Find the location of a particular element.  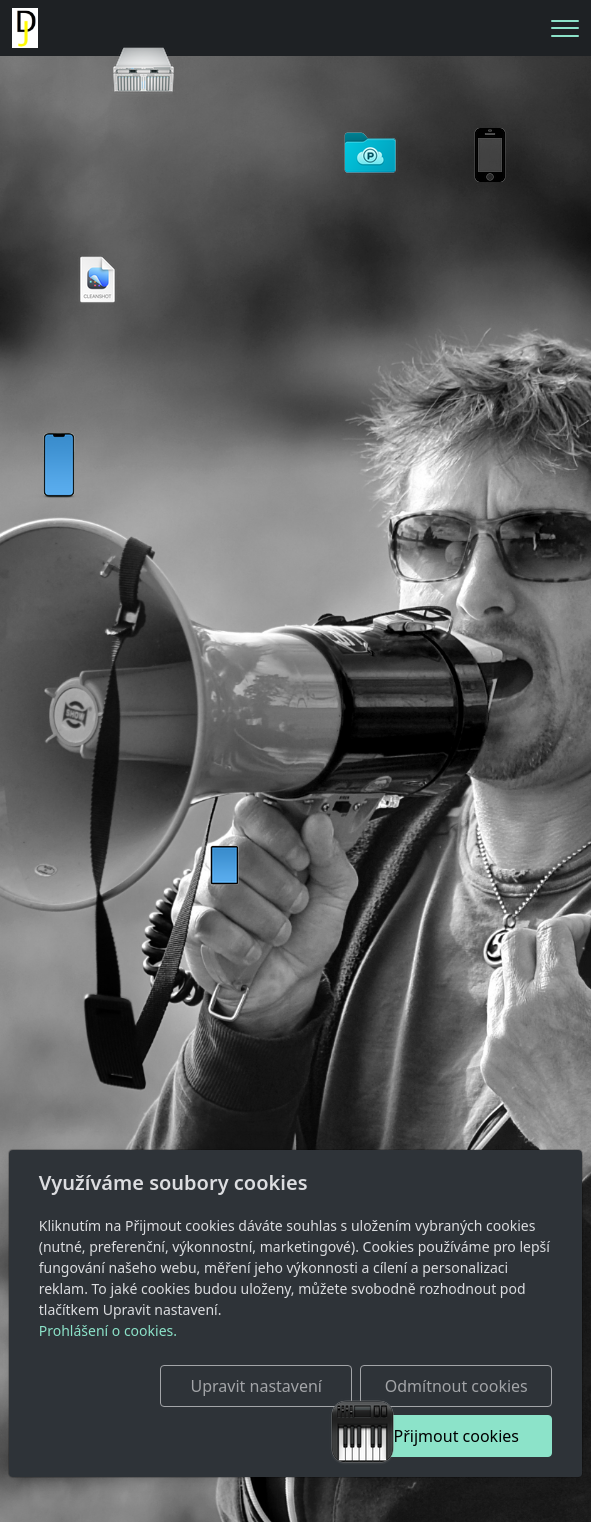

iPhone 13 Pro device icon is located at coordinates (59, 466).